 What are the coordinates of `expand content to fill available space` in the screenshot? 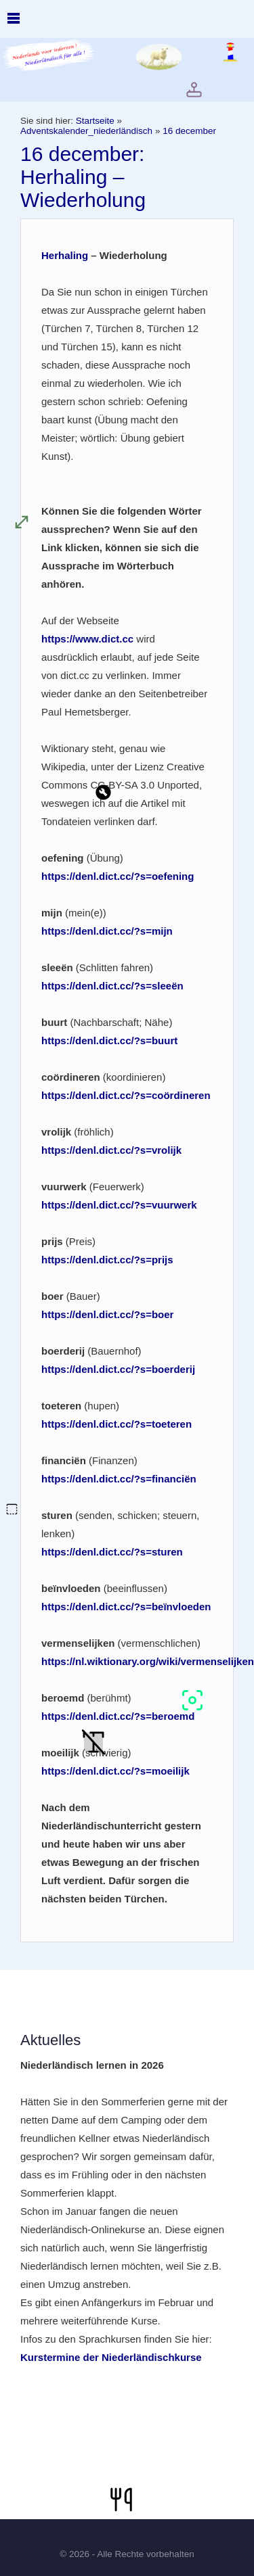 It's located at (12, 1509).